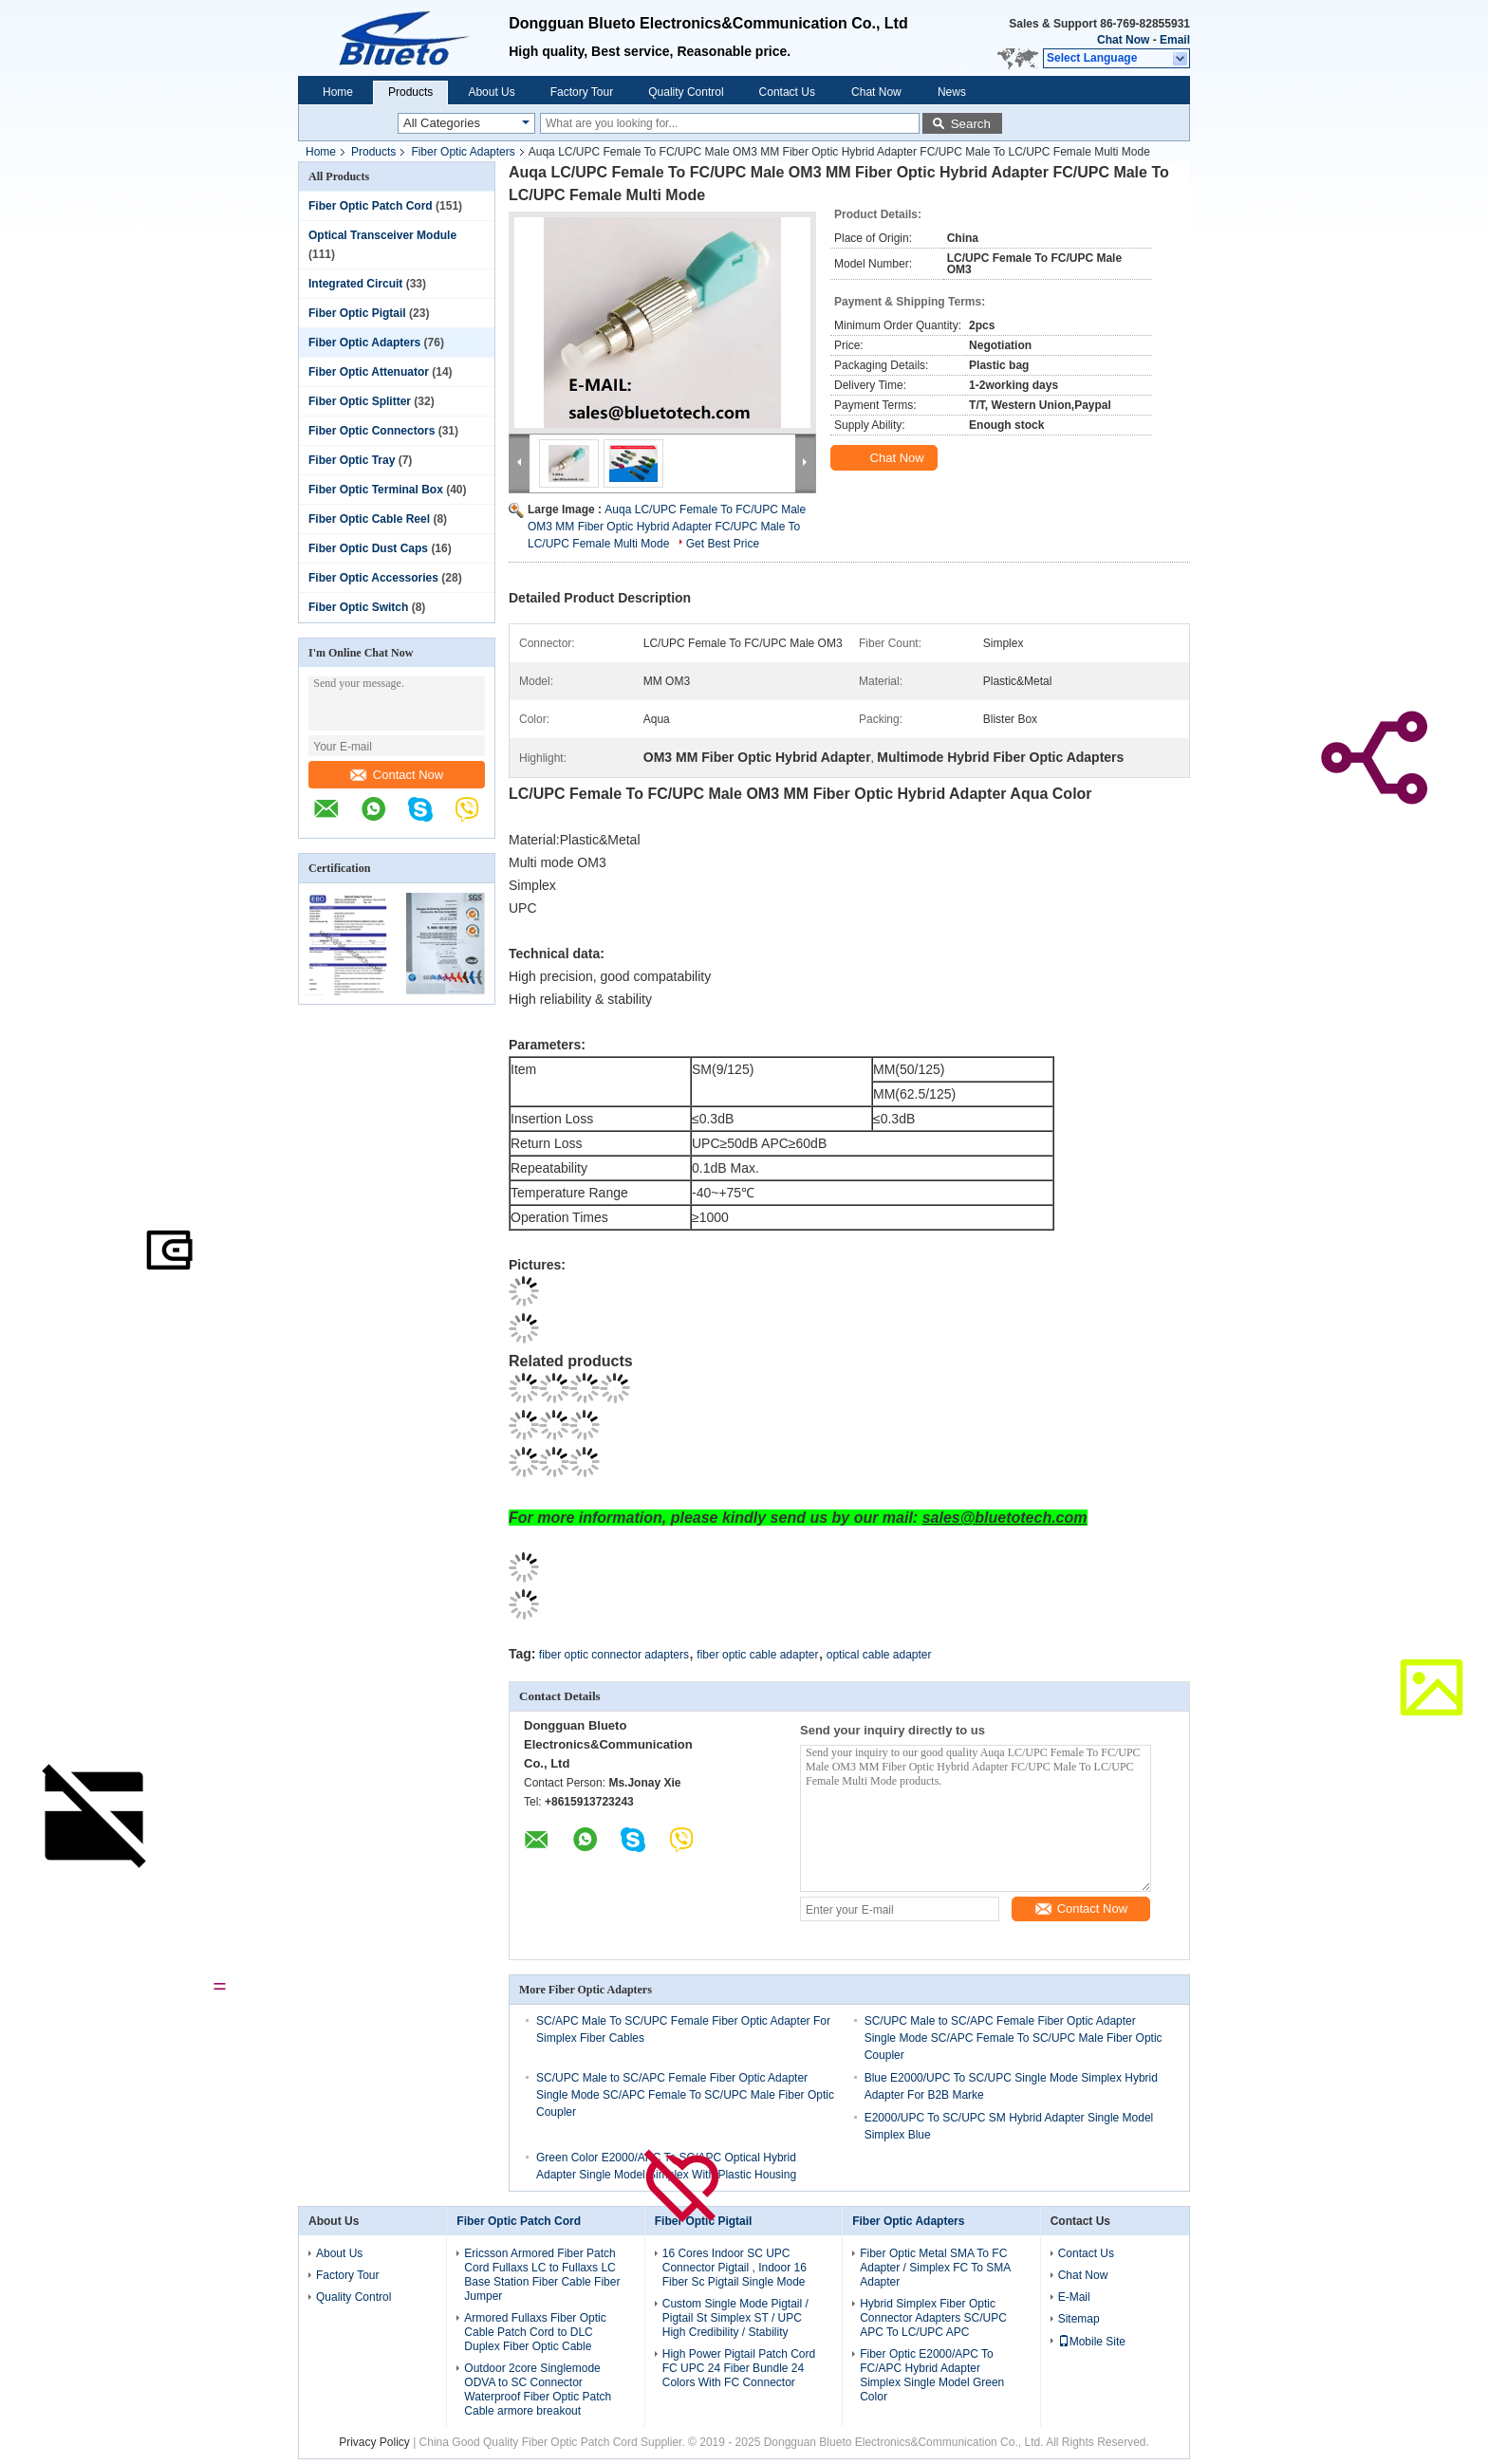  What do you see at coordinates (168, 1250) in the screenshot?
I see `access your wallet or payment methods` at bounding box center [168, 1250].